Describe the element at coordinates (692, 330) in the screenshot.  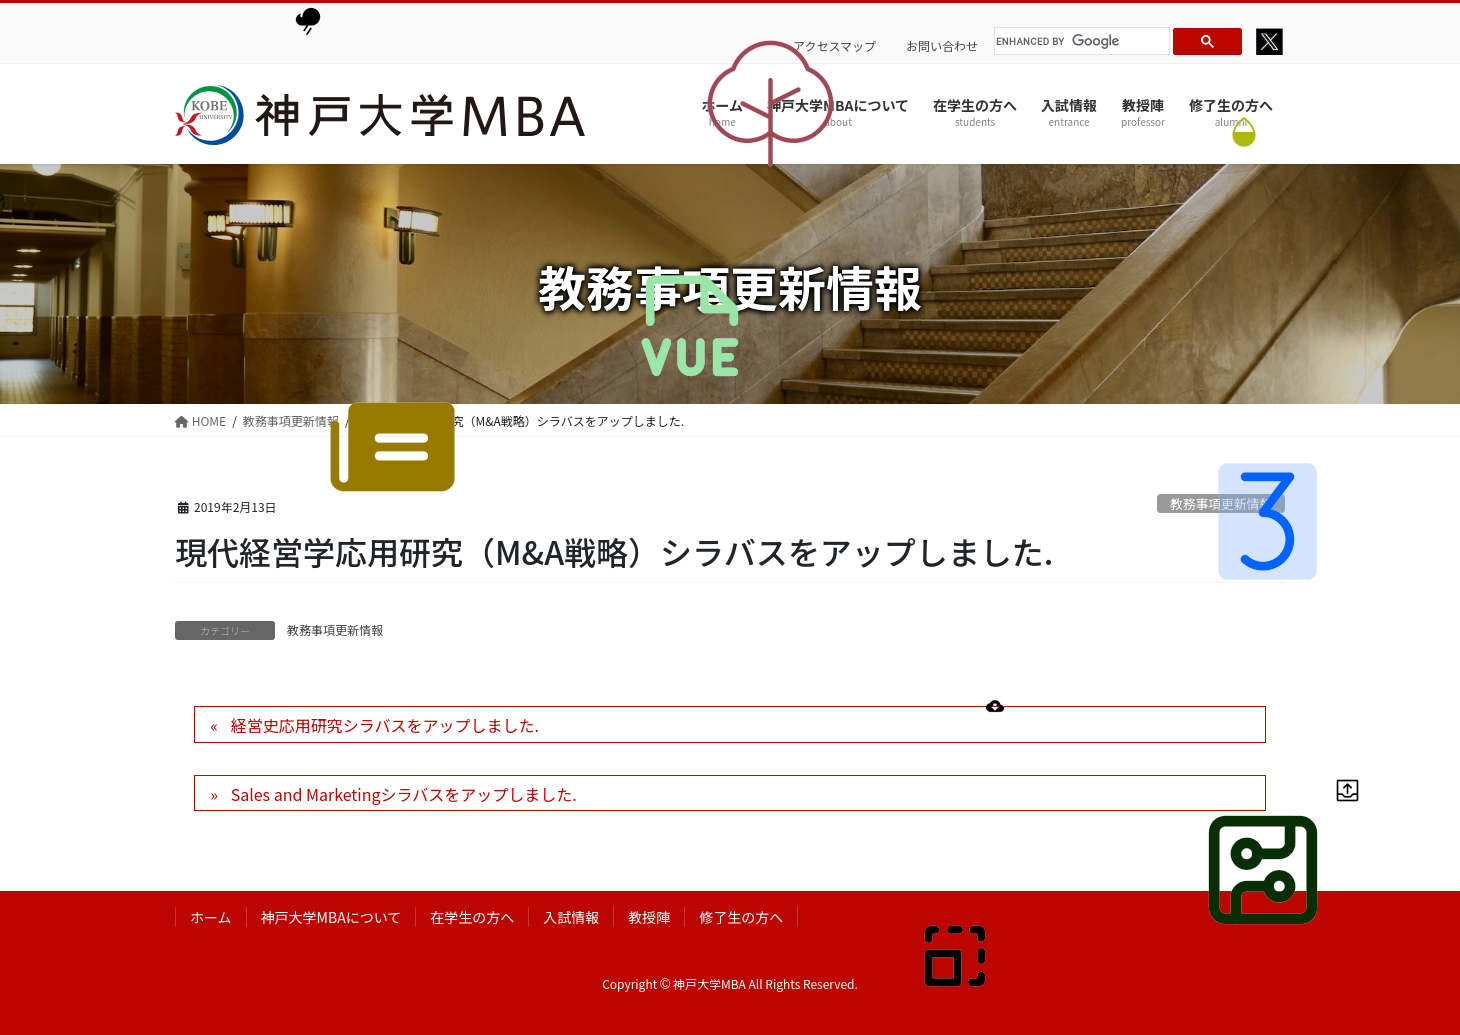
I see `vue.js component or project file` at that location.